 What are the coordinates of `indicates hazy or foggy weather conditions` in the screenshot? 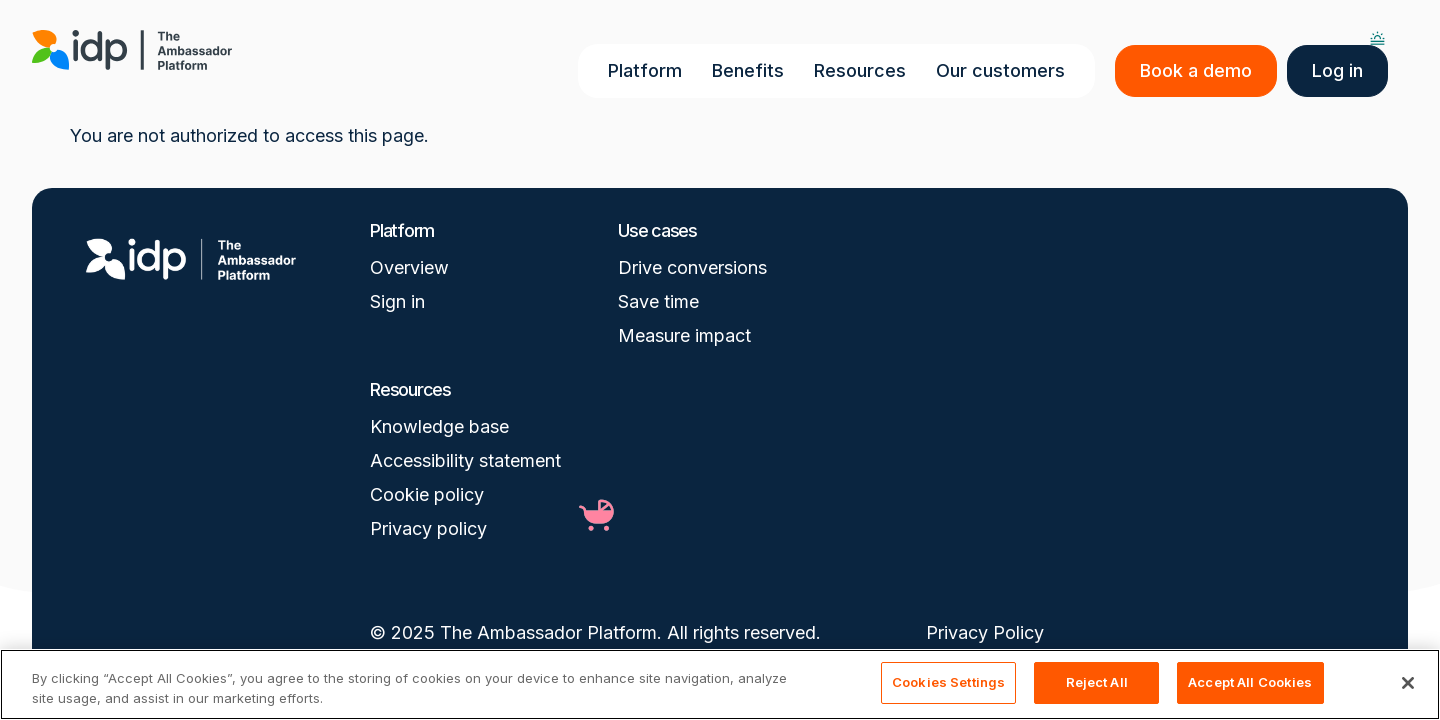 It's located at (1377, 38).